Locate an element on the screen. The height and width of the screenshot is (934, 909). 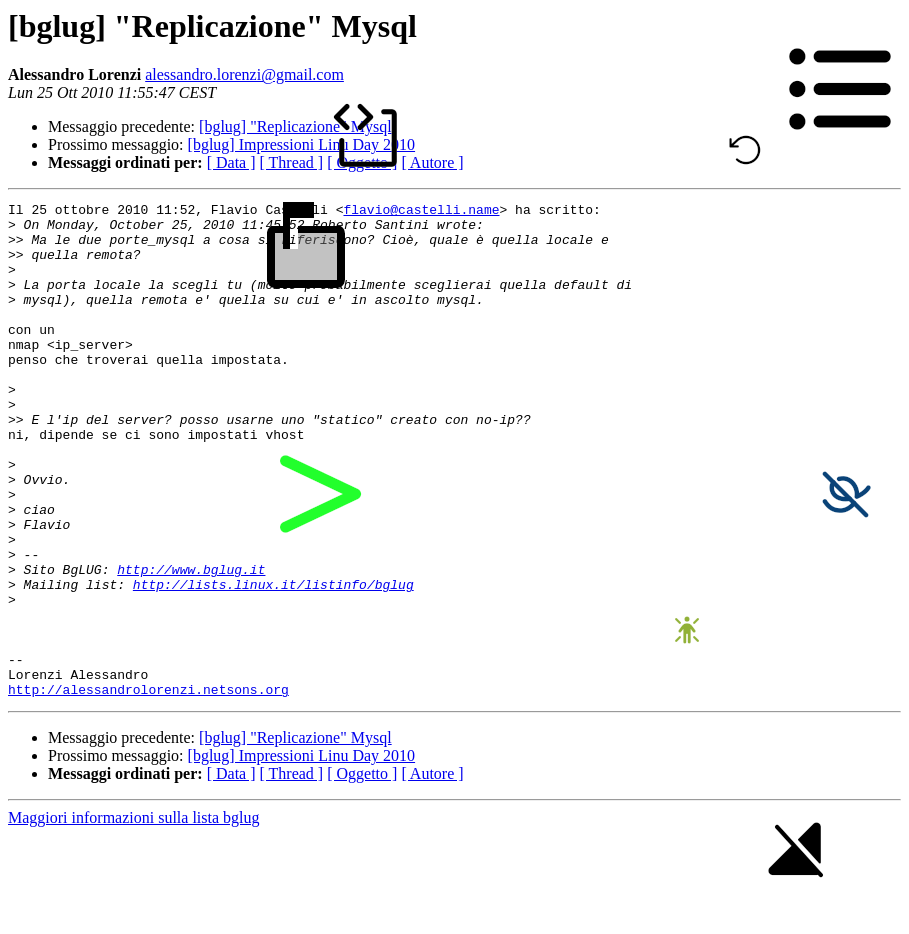
indicates new mail in your mailbox is located at coordinates (306, 249).